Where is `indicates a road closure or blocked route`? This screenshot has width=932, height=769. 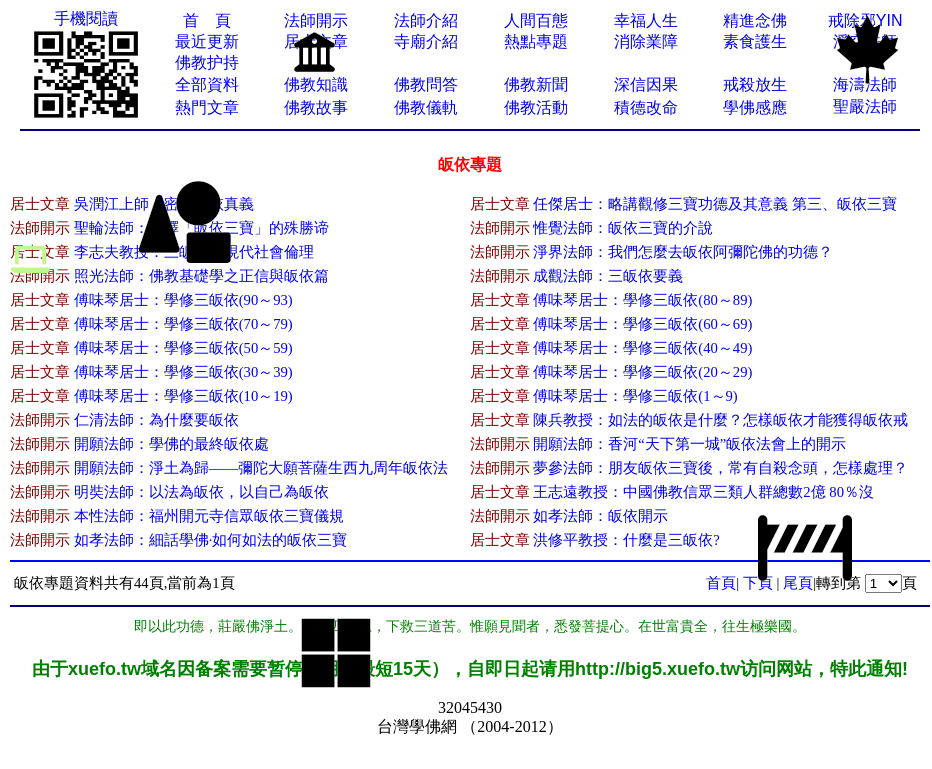 indicates a road closure or blocked route is located at coordinates (805, 548).